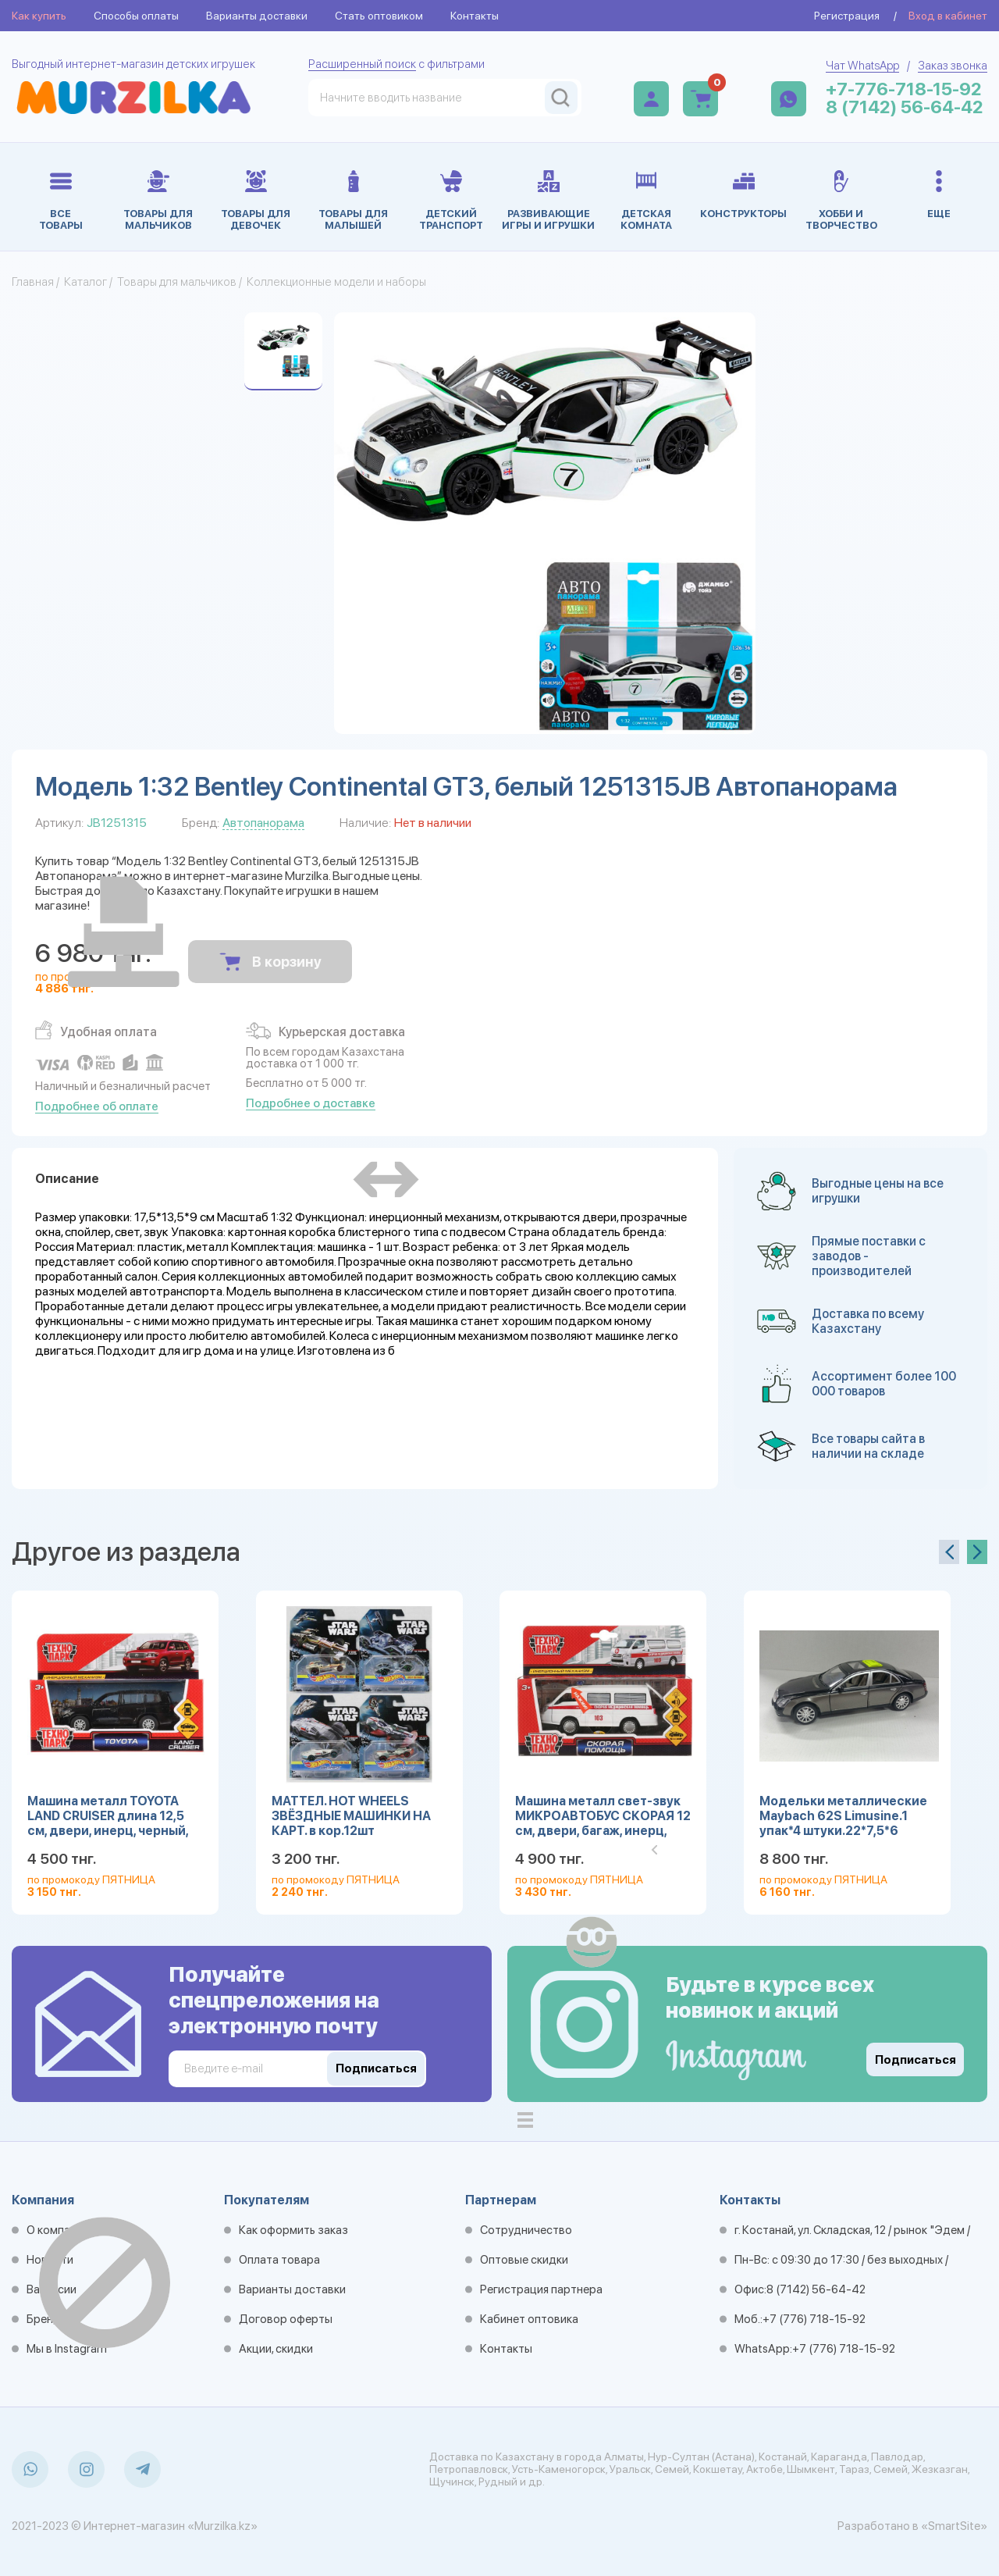 The height and width of the screenshot is (2576, 999). Describe the element at coordinates (386, 1179) in the screenshot. I see `flip object horizontally` at that location.